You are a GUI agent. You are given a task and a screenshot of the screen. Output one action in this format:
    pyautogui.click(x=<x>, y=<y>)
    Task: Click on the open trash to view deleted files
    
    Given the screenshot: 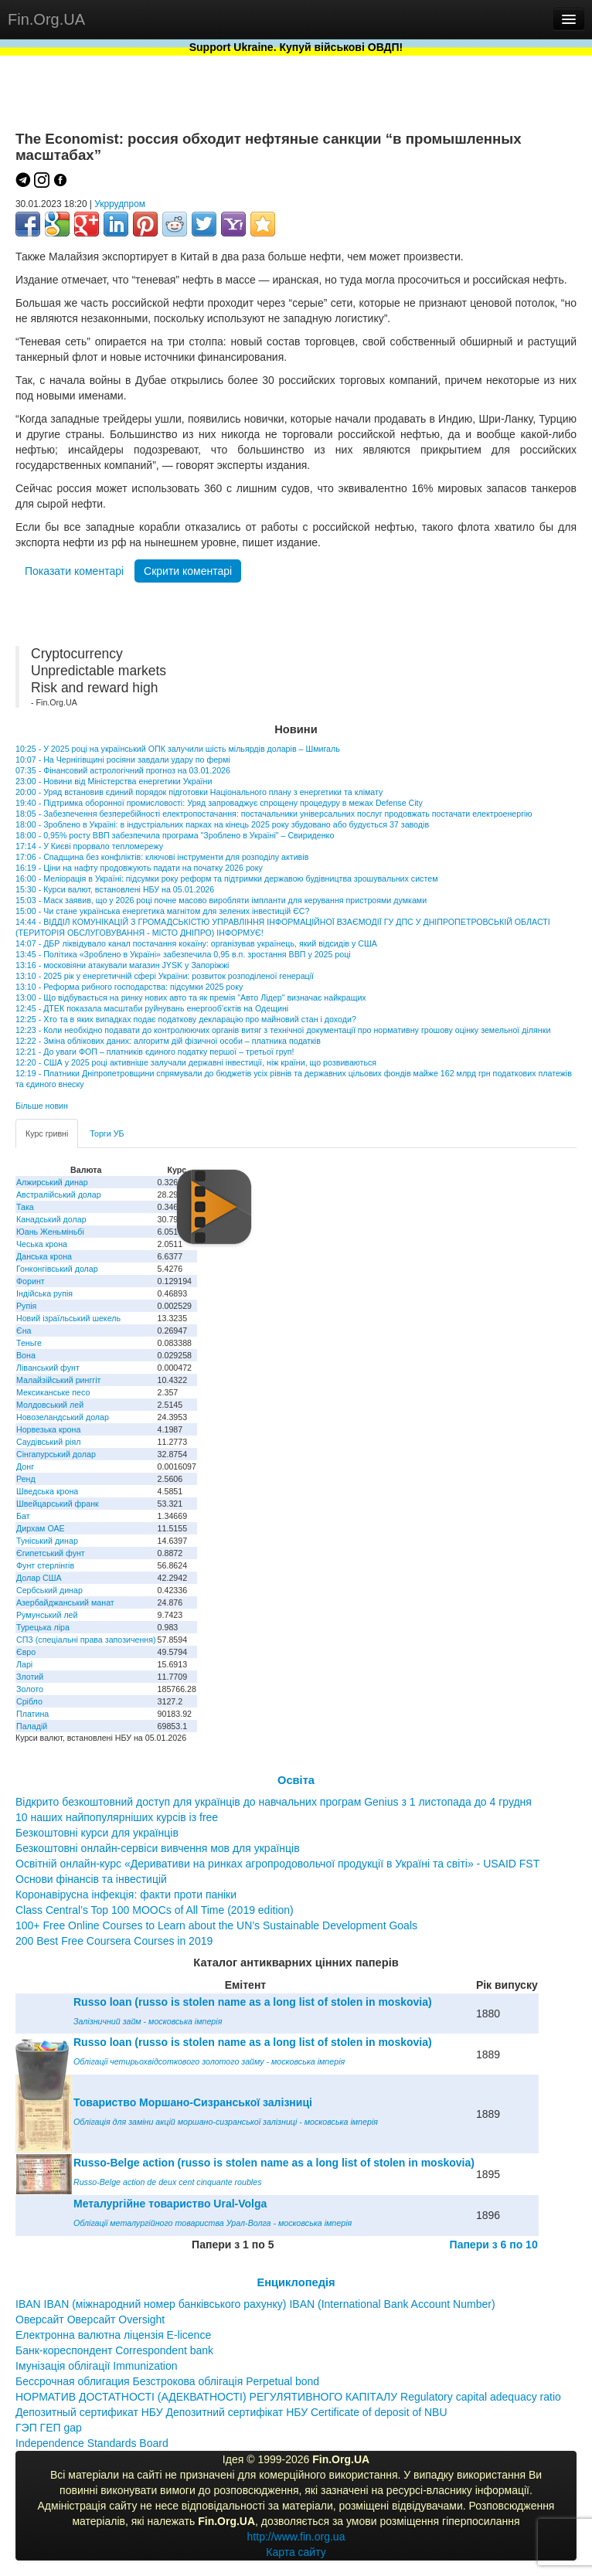 What is the action you would take?
    pyautogui.click(x=42, y=2070)
    